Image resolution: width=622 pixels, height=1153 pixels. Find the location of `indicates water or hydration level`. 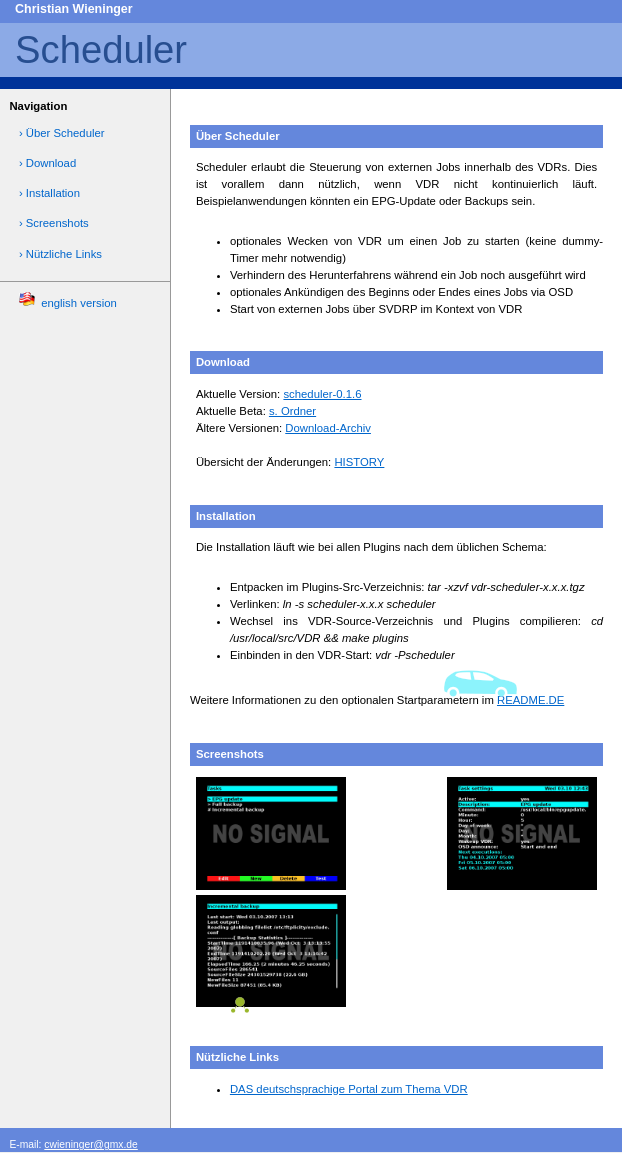

indicates water or hydration level is located at coordinates (240, 1005).